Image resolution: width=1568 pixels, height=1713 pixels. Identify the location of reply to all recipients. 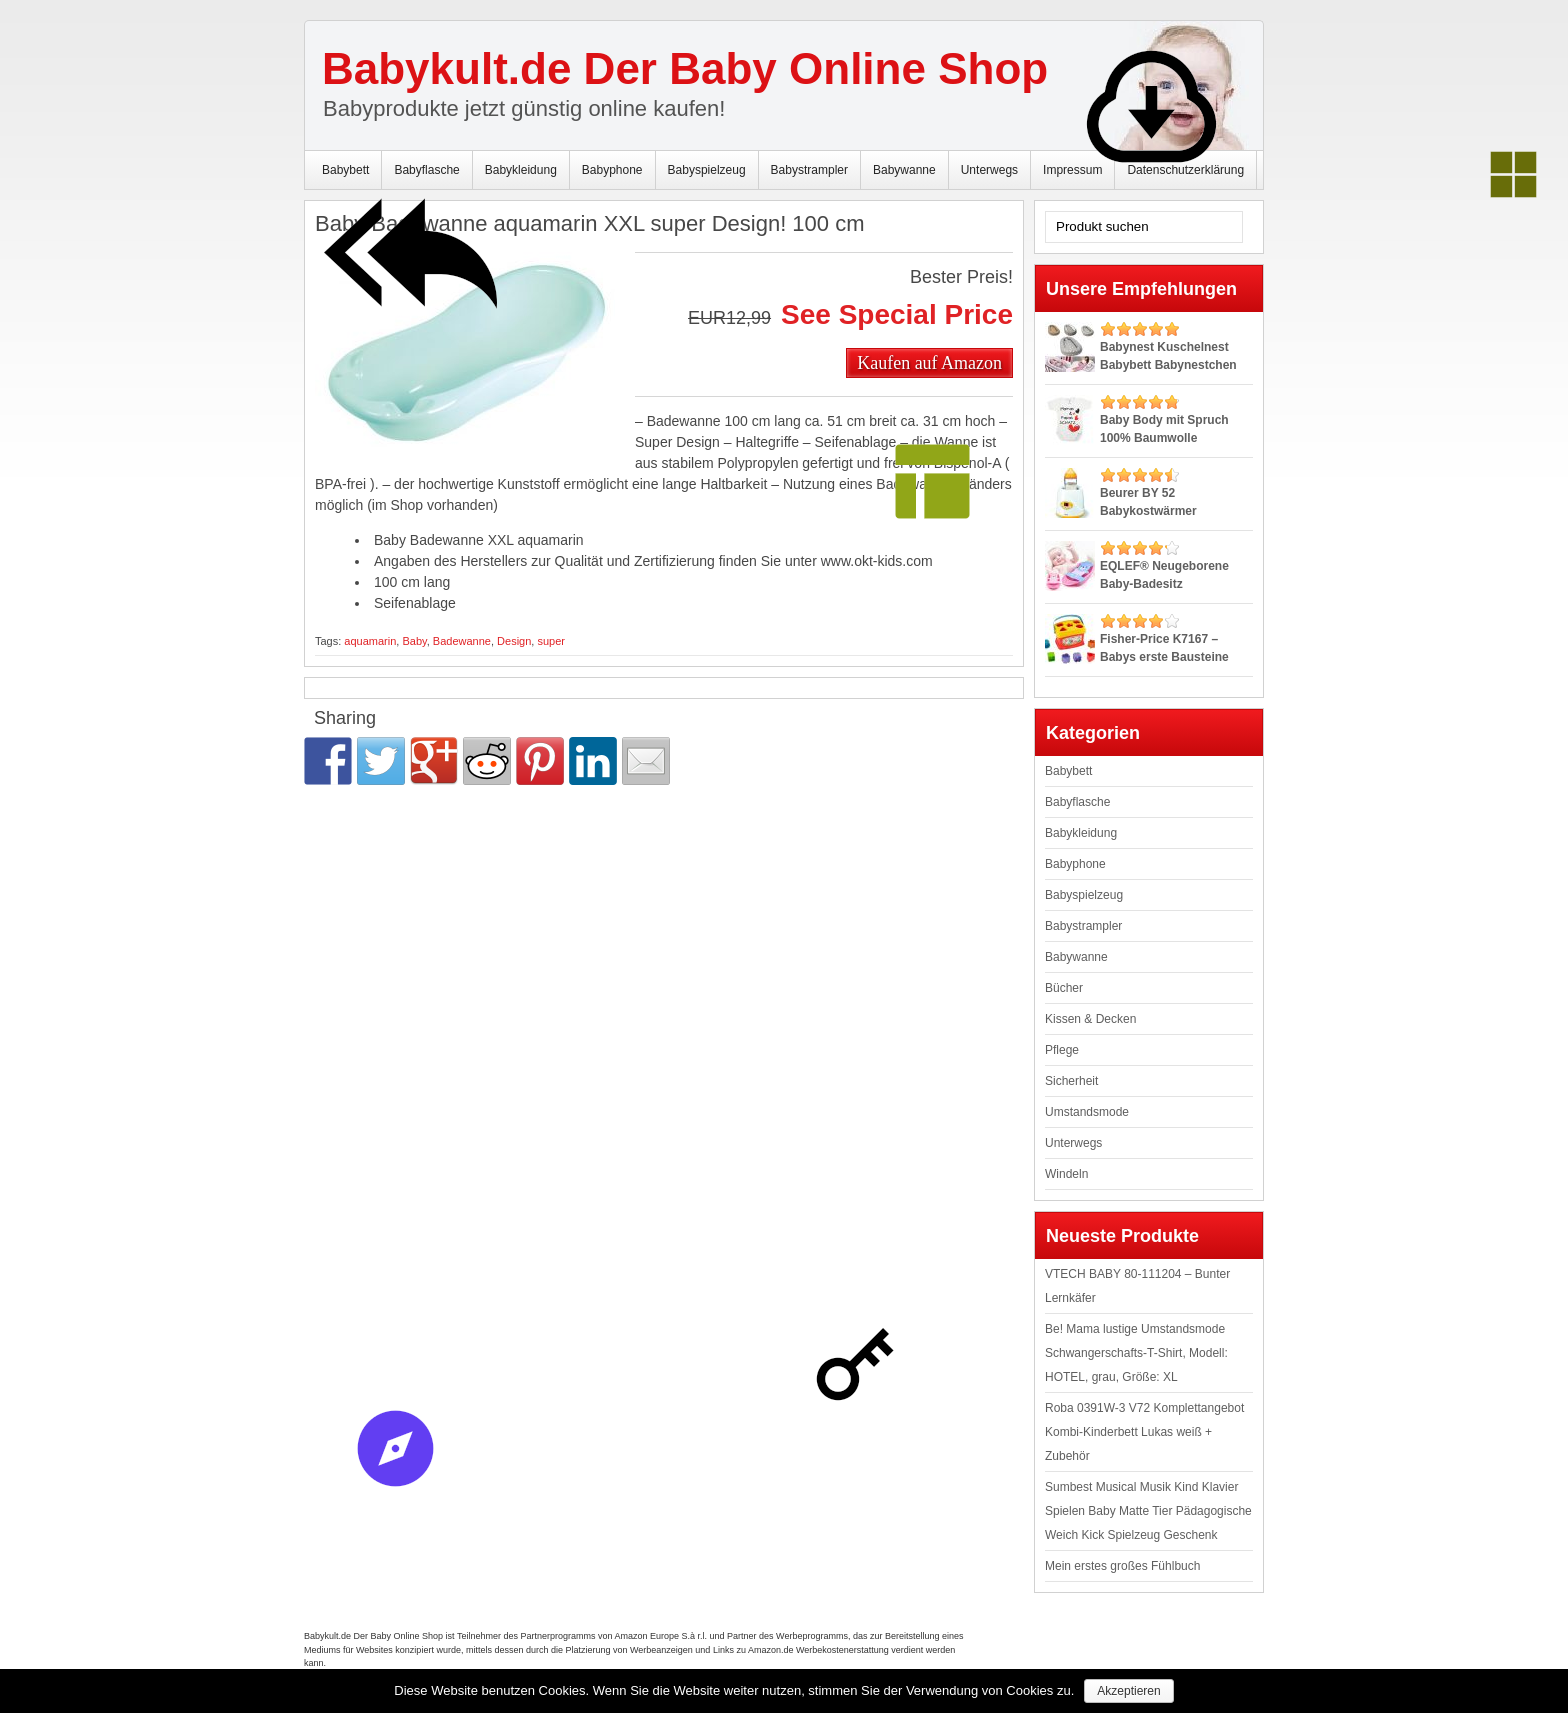
(410, 252).